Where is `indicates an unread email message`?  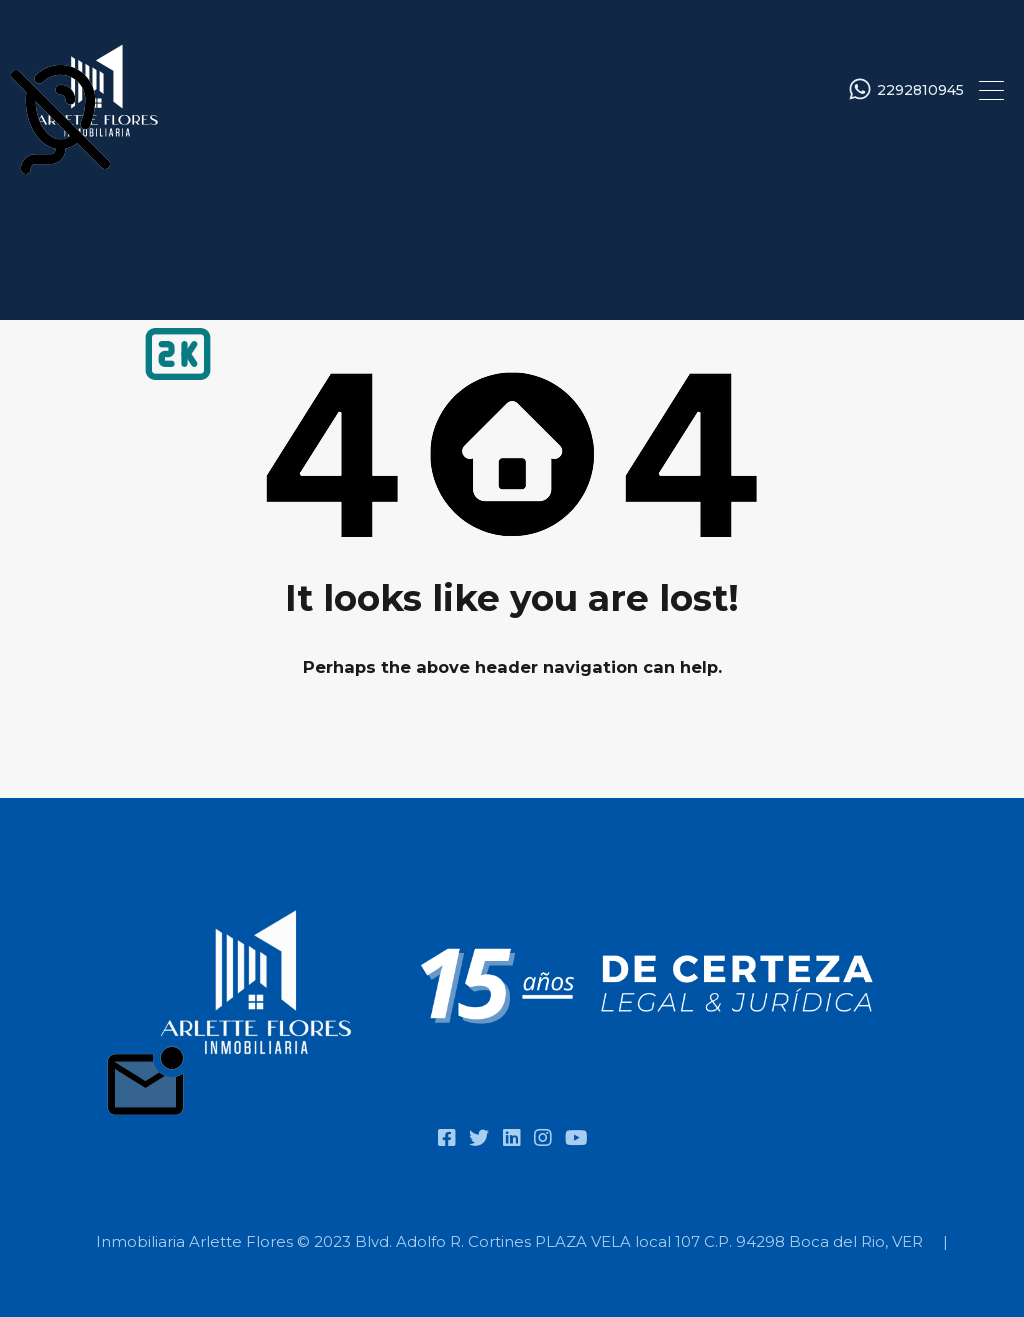 indicates an unread email message is located at coordinates (145, 1084).